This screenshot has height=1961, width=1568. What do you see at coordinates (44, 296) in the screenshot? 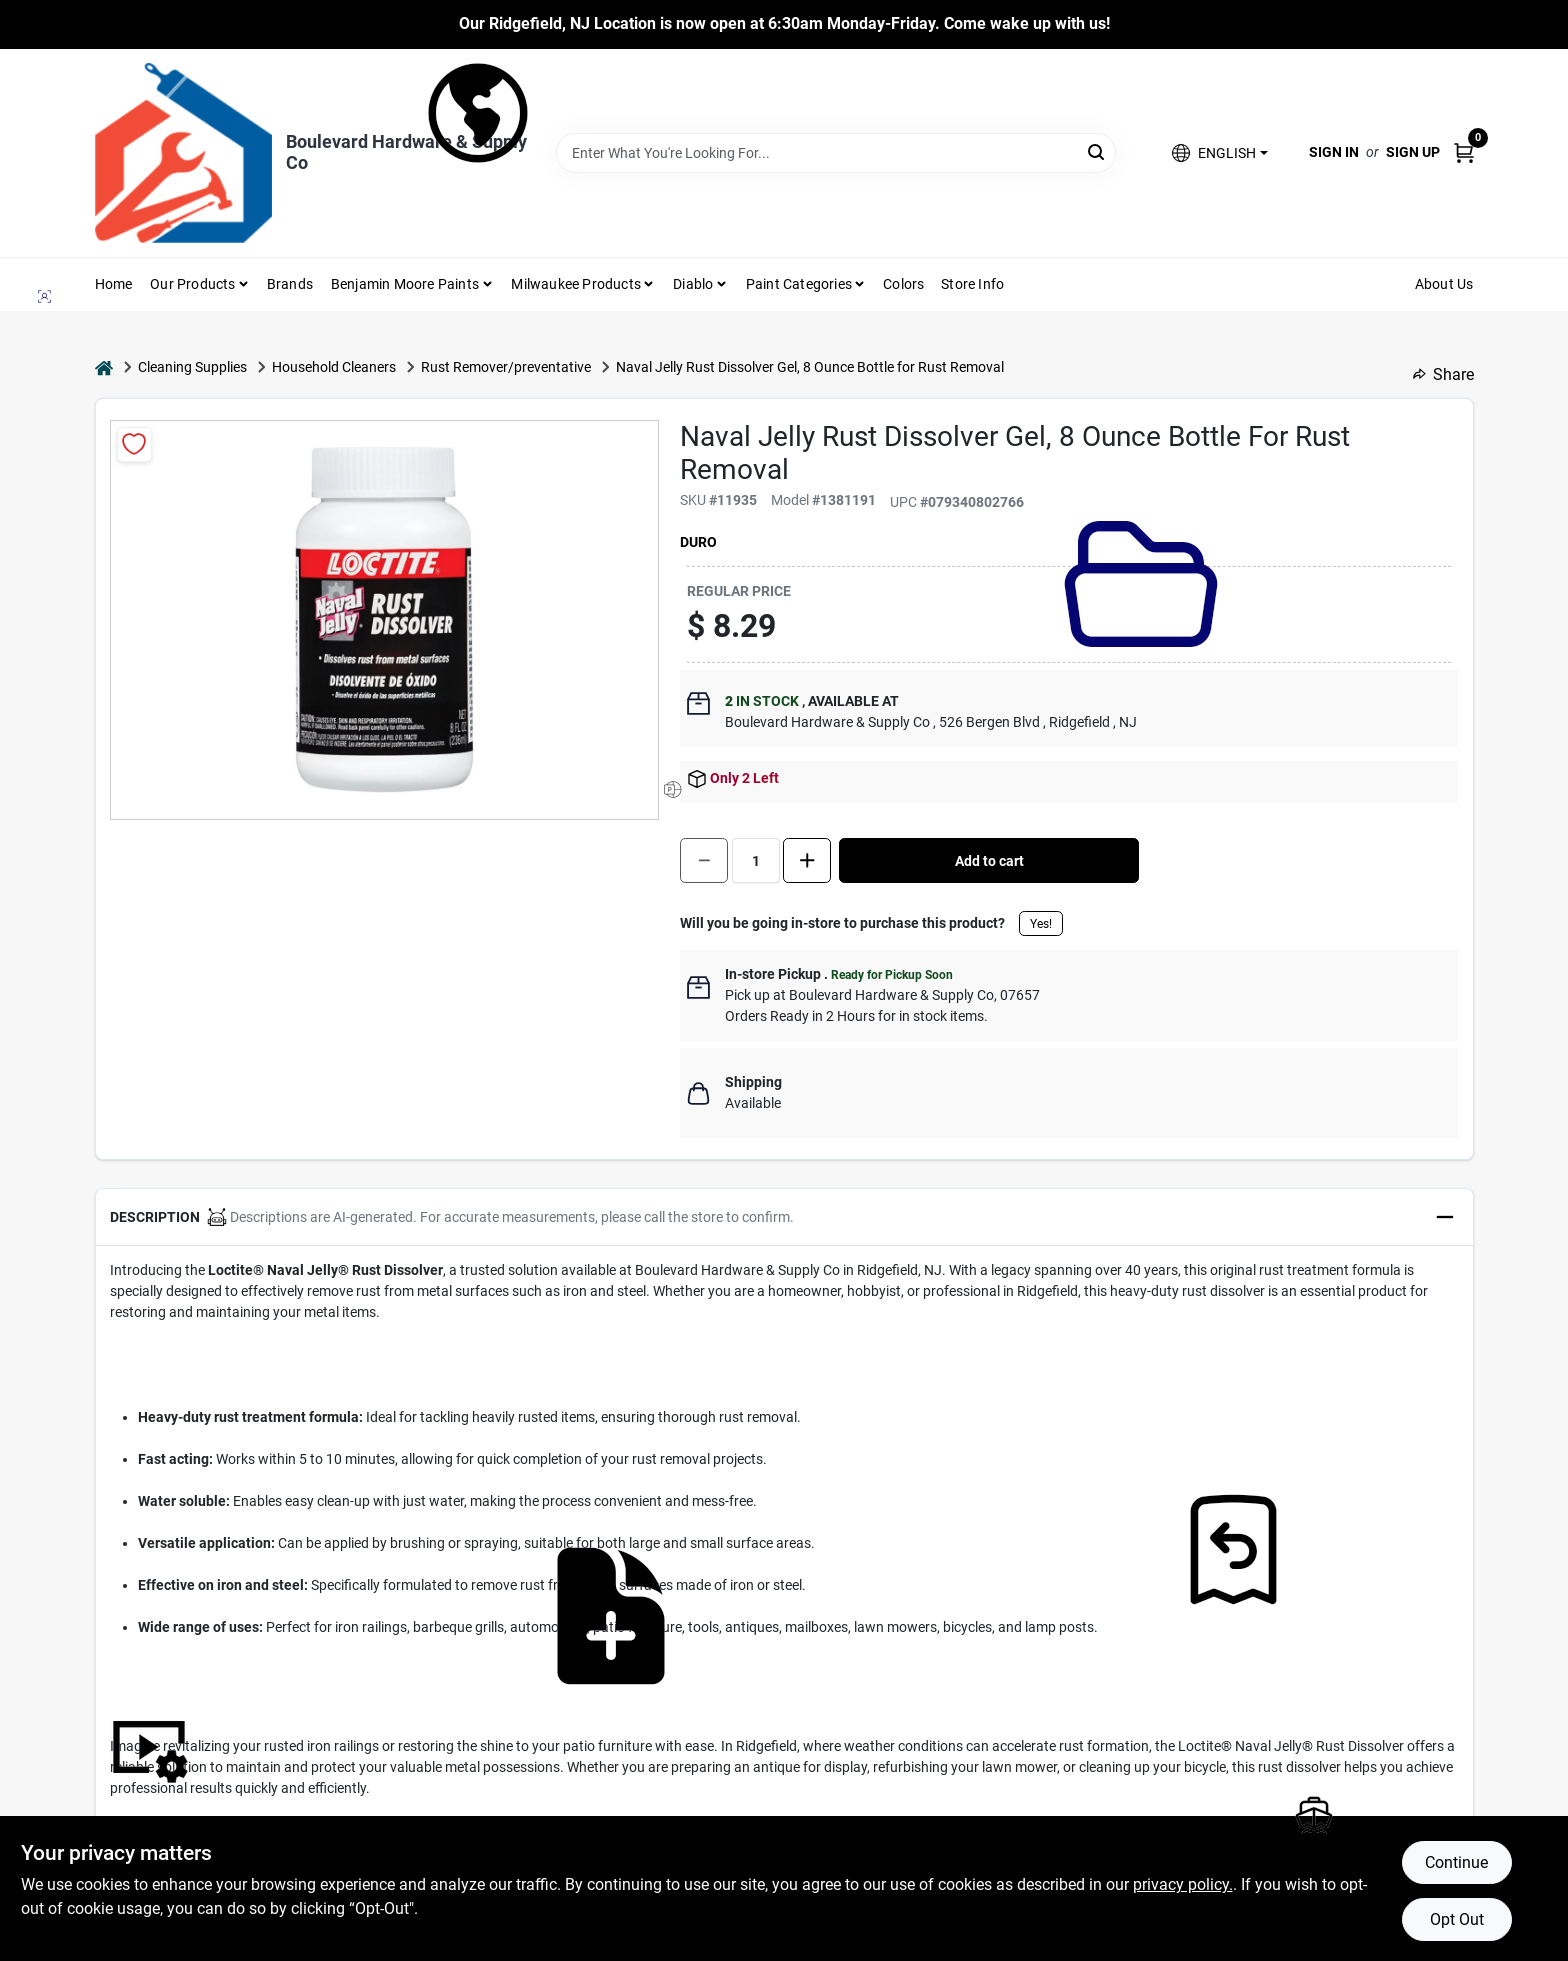
I see `focus on user profile or account` at bounding box center [44, 296].